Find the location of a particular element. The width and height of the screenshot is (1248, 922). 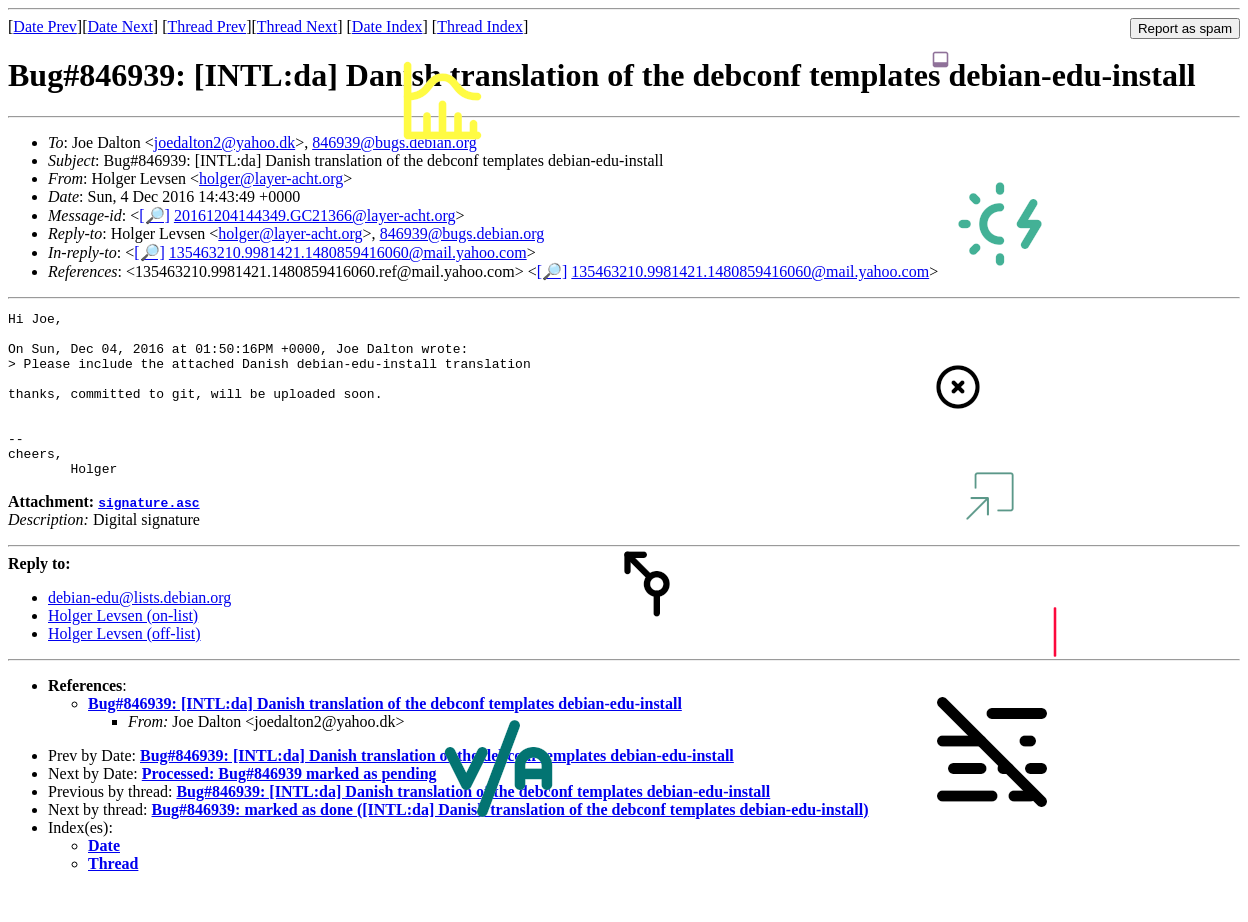

toggle bottom navigation bar visibility is located at coordinates (940, 59).